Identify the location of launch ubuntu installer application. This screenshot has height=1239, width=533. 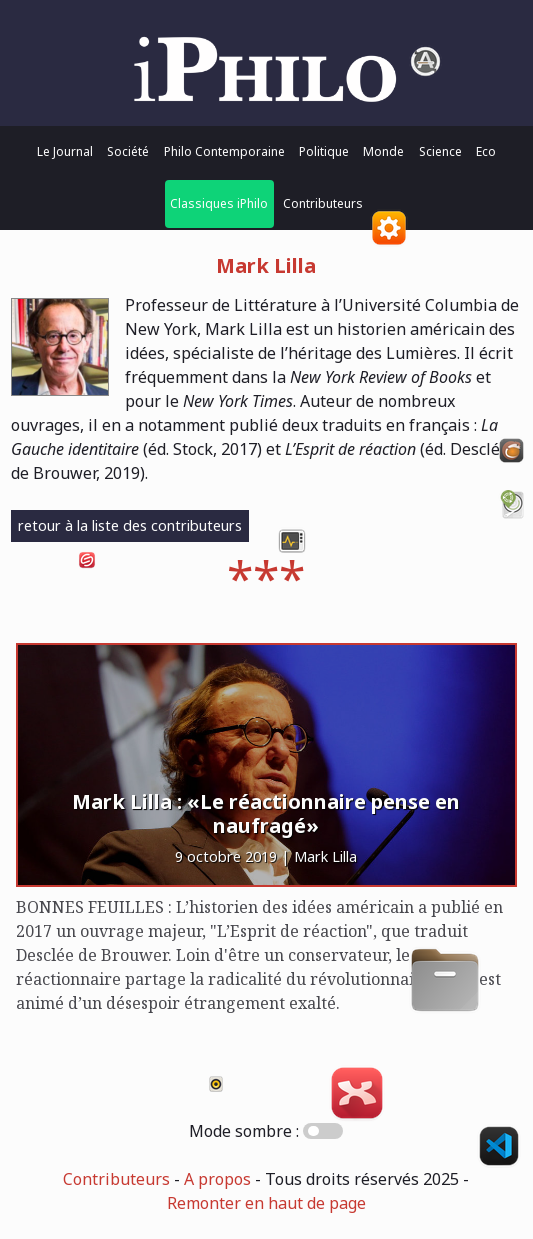
(513, 505).